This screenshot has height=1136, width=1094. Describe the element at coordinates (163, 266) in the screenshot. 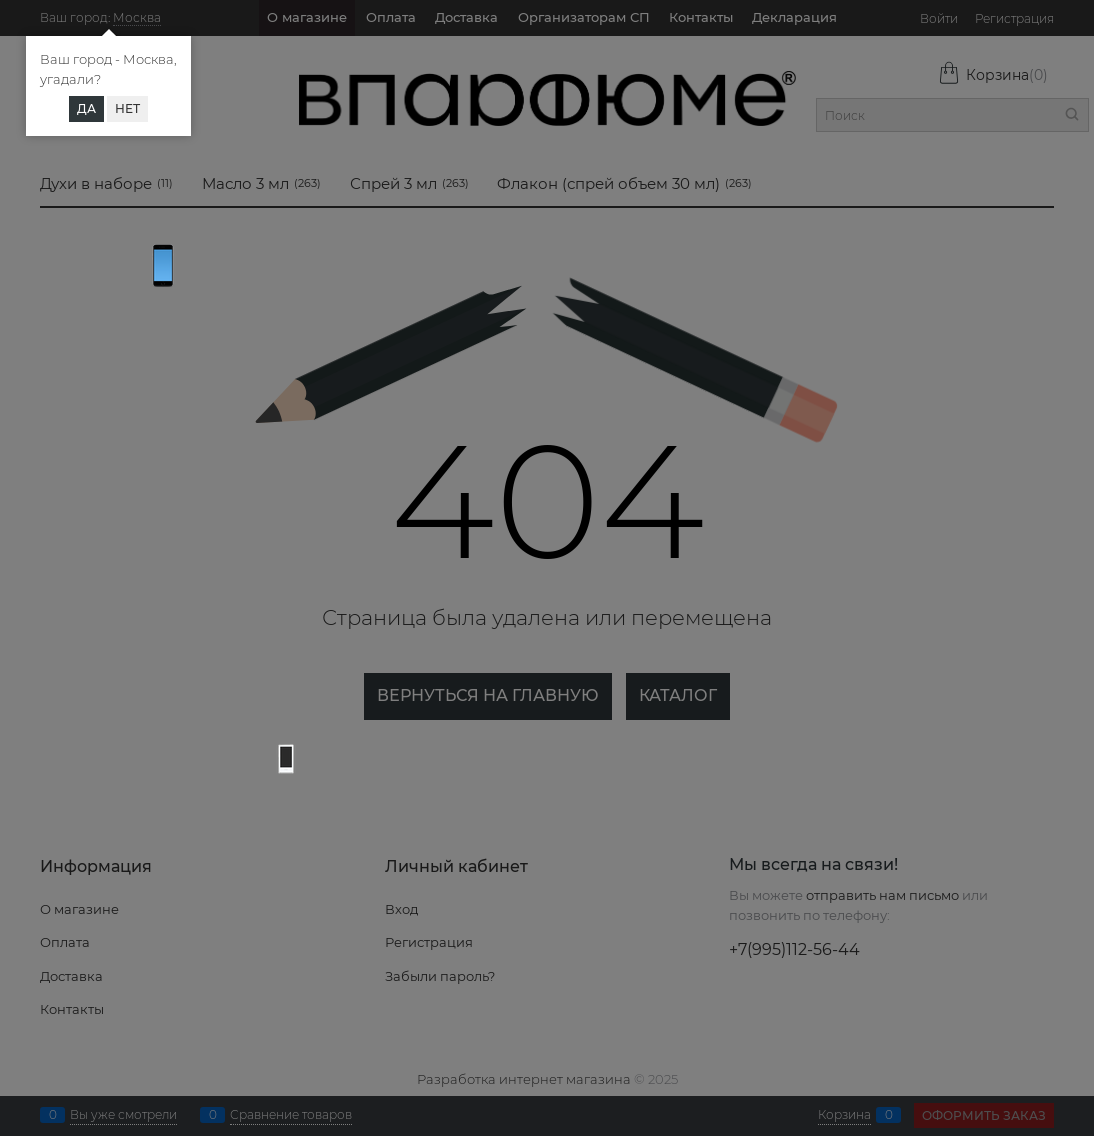

I see `iPhone SE device icon` at that location.